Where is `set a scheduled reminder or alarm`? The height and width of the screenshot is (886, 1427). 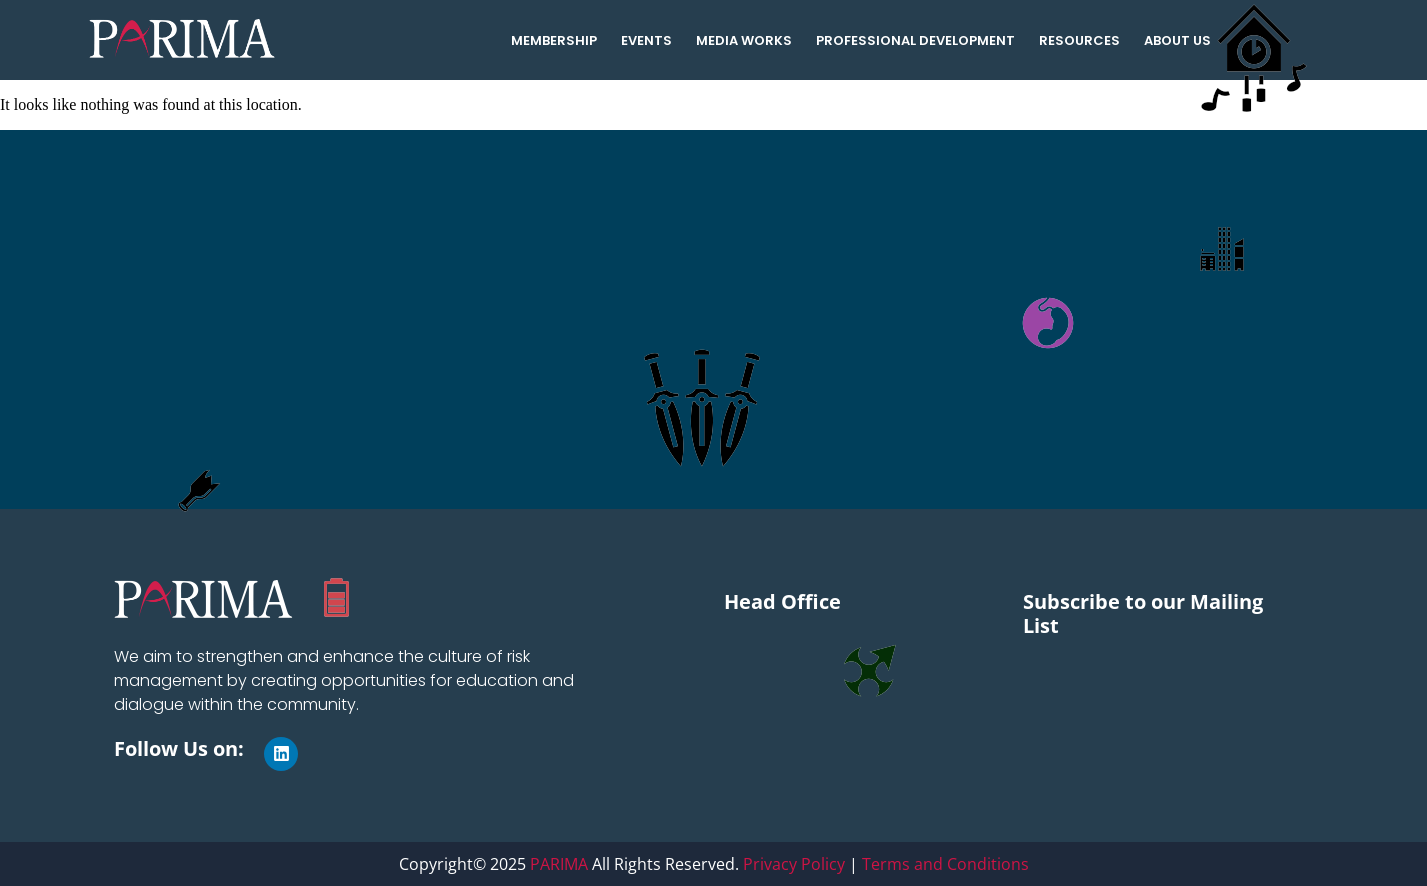
set a scheduled reminder or alarm is located at coordinates (1254, 59).